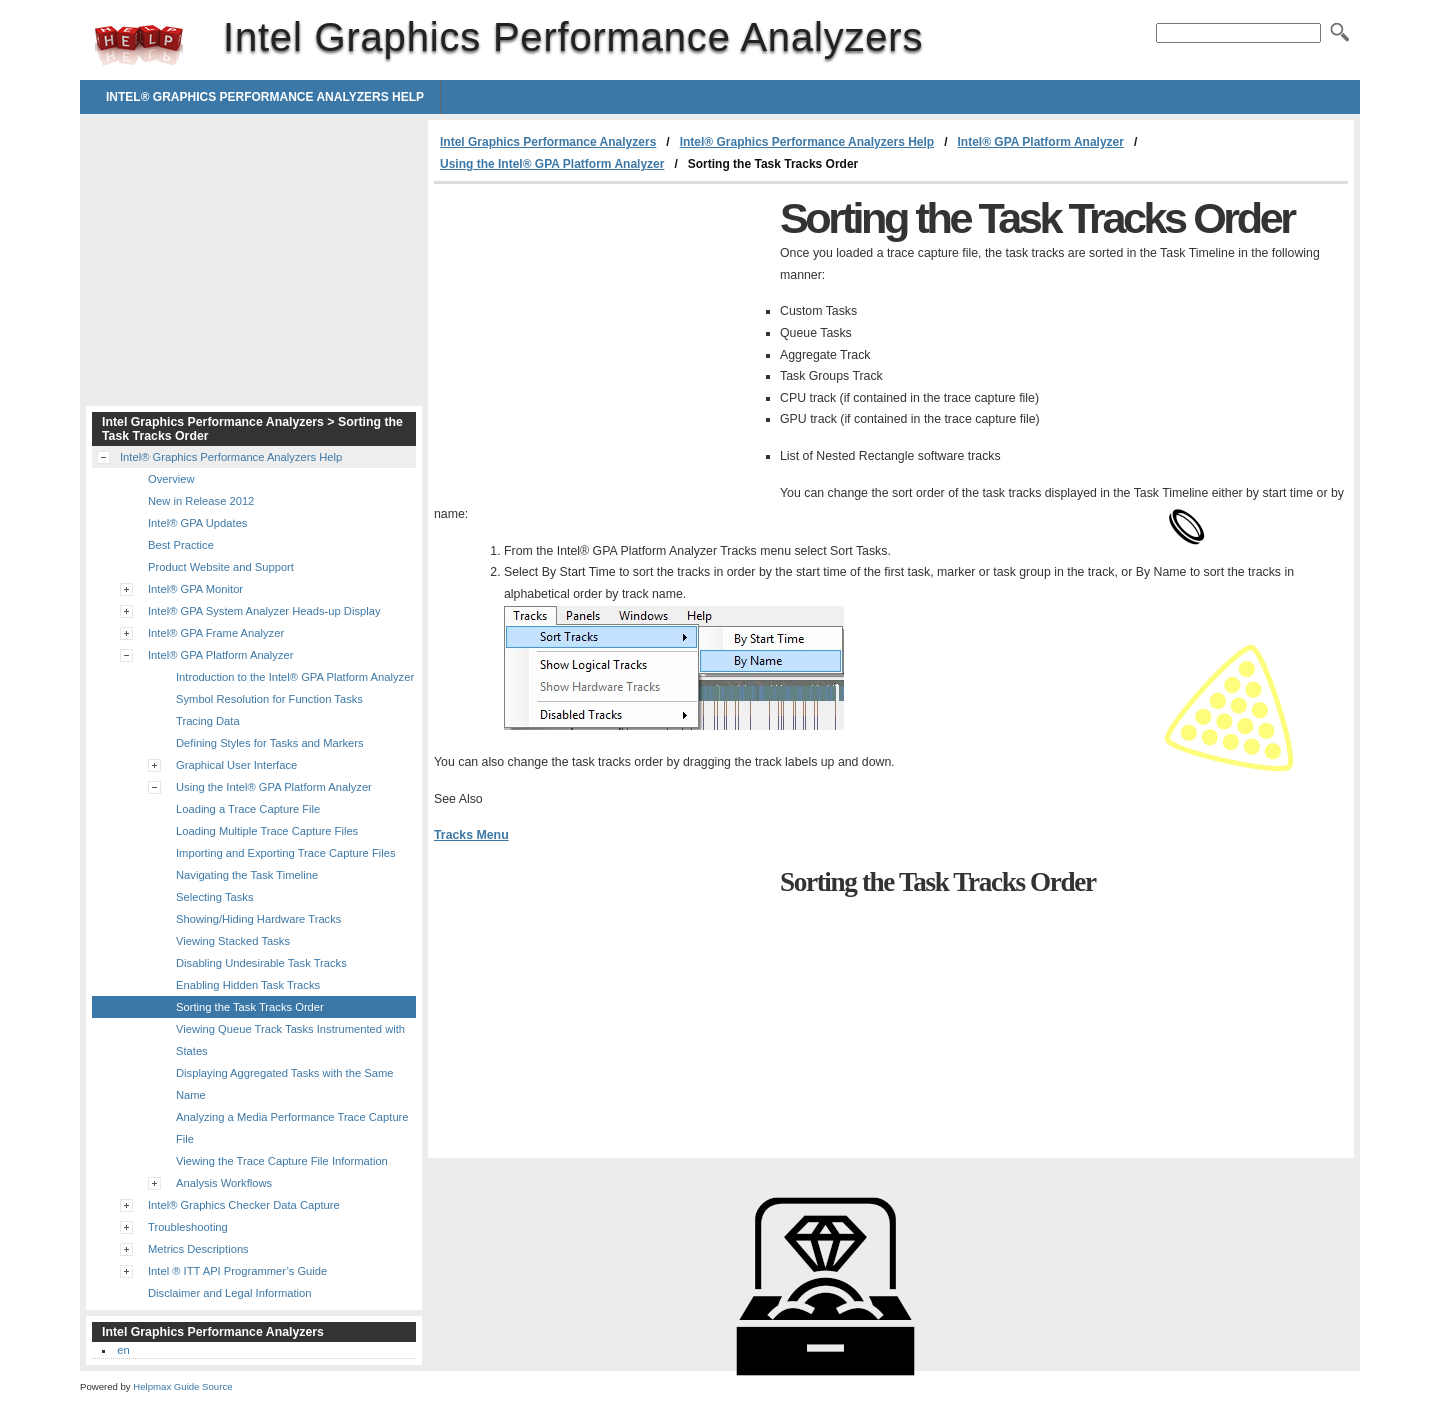 Image resolution: width=1440 pixels, height=1402 pixels. I want to click on start a new game of pool, so click(1229, 708).